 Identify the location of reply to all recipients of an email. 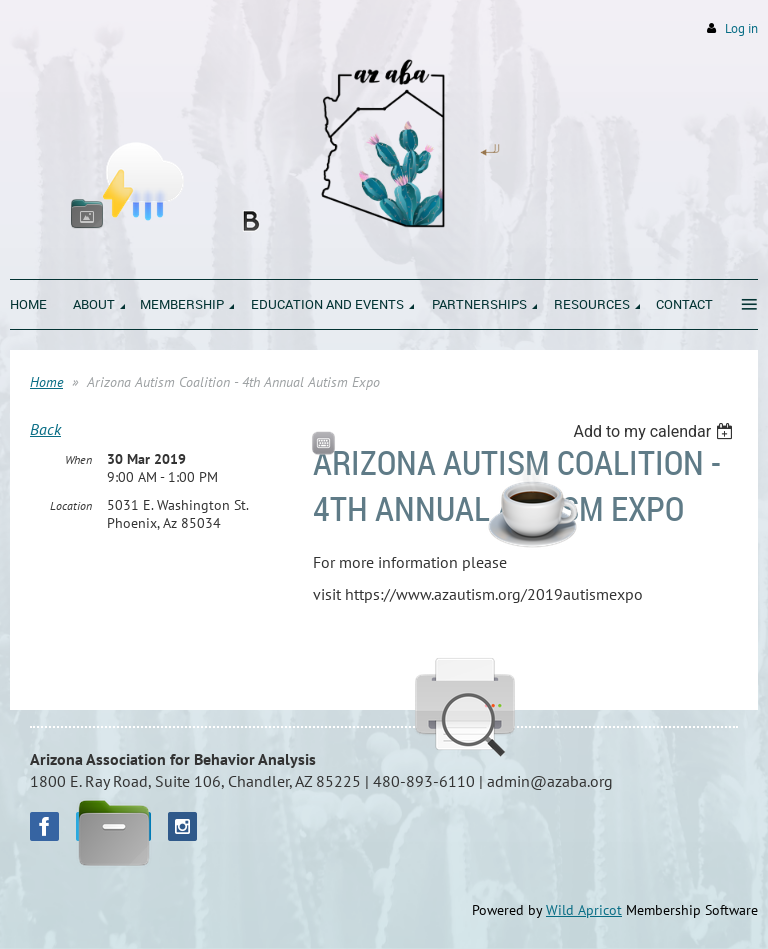
(489, 148).